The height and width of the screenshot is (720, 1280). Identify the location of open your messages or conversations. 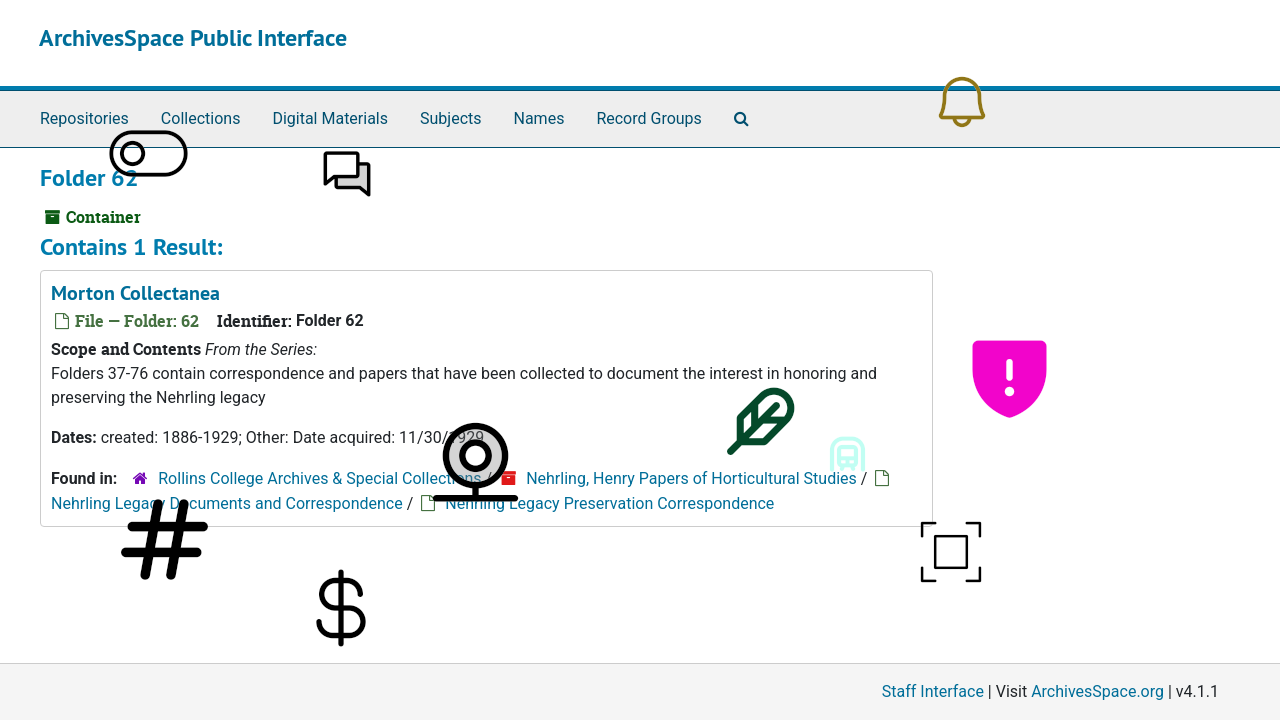
(347, 173).